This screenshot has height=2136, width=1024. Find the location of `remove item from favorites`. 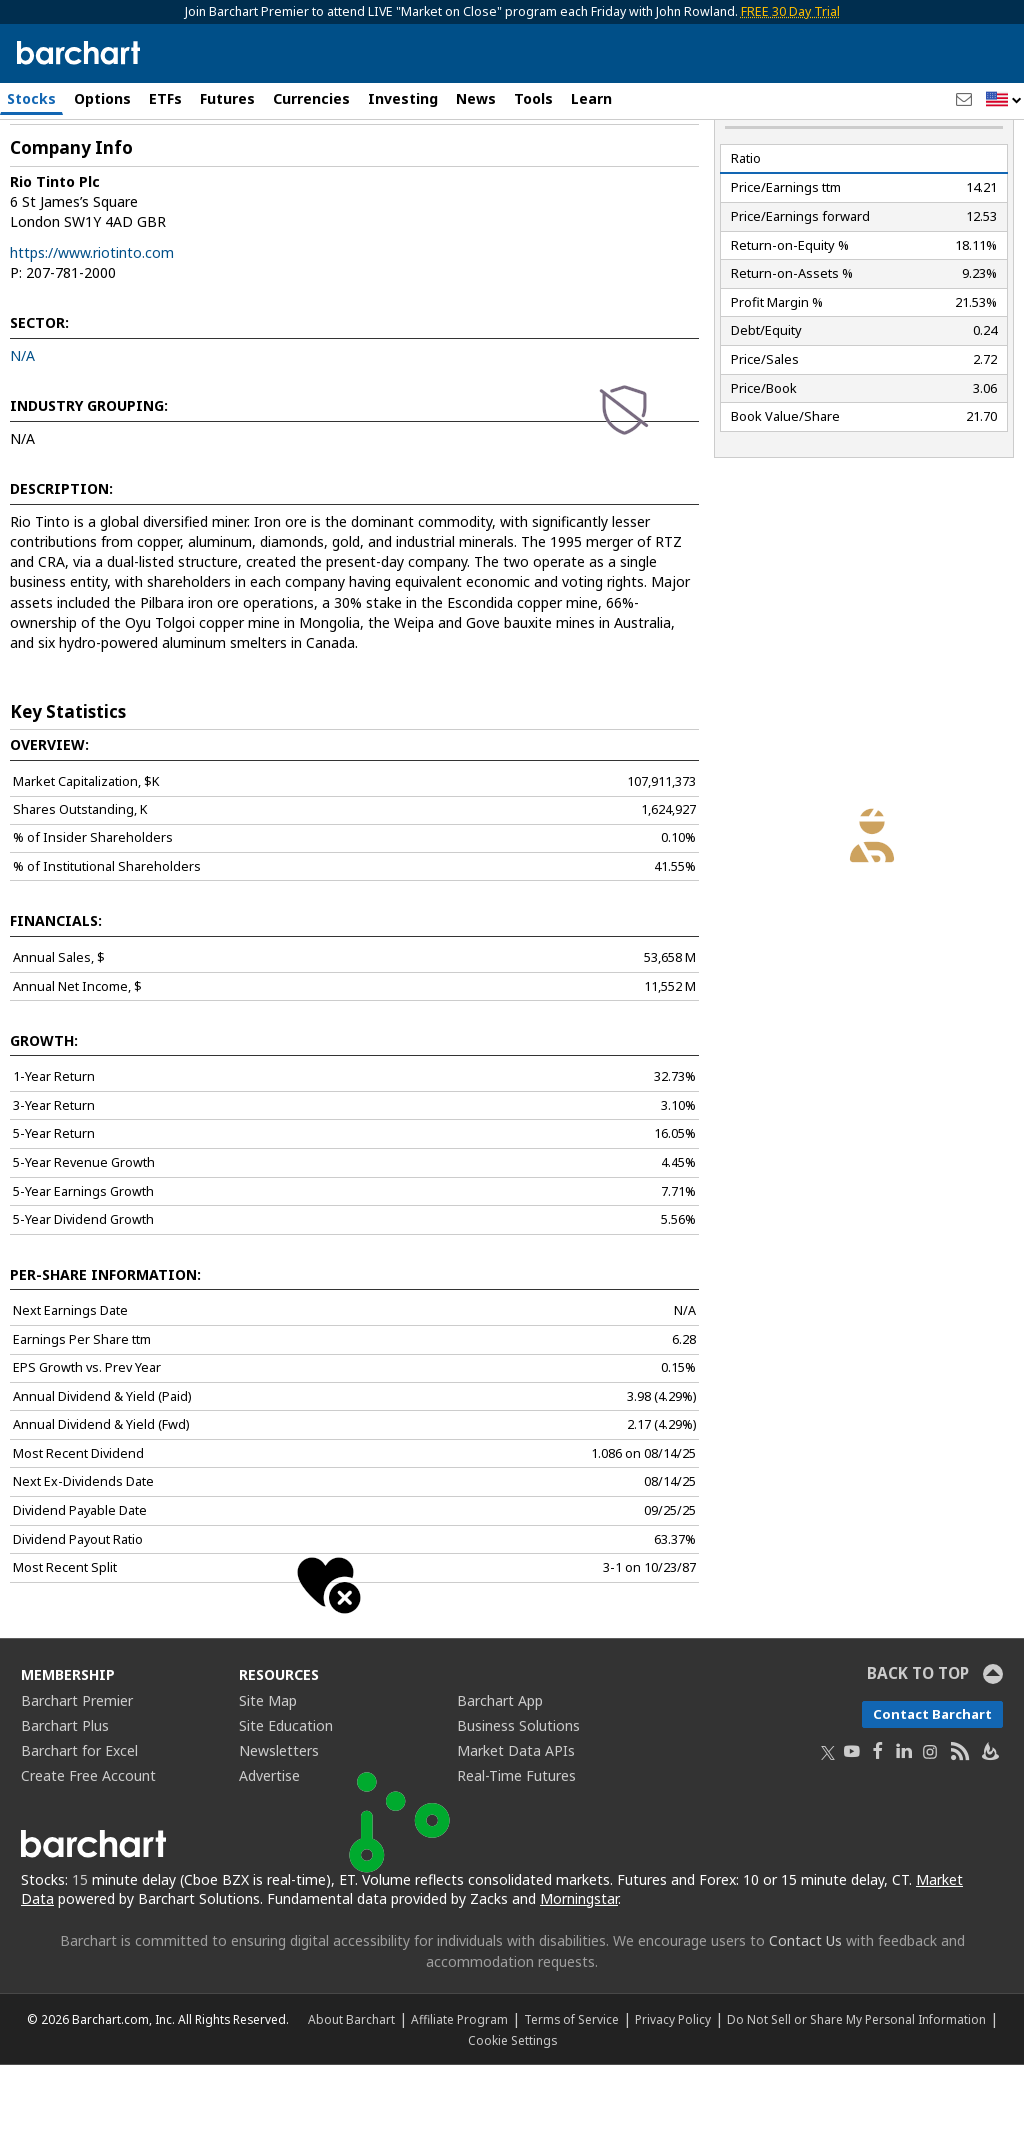

remove item from favorites is located at coordinates (329, 1582).